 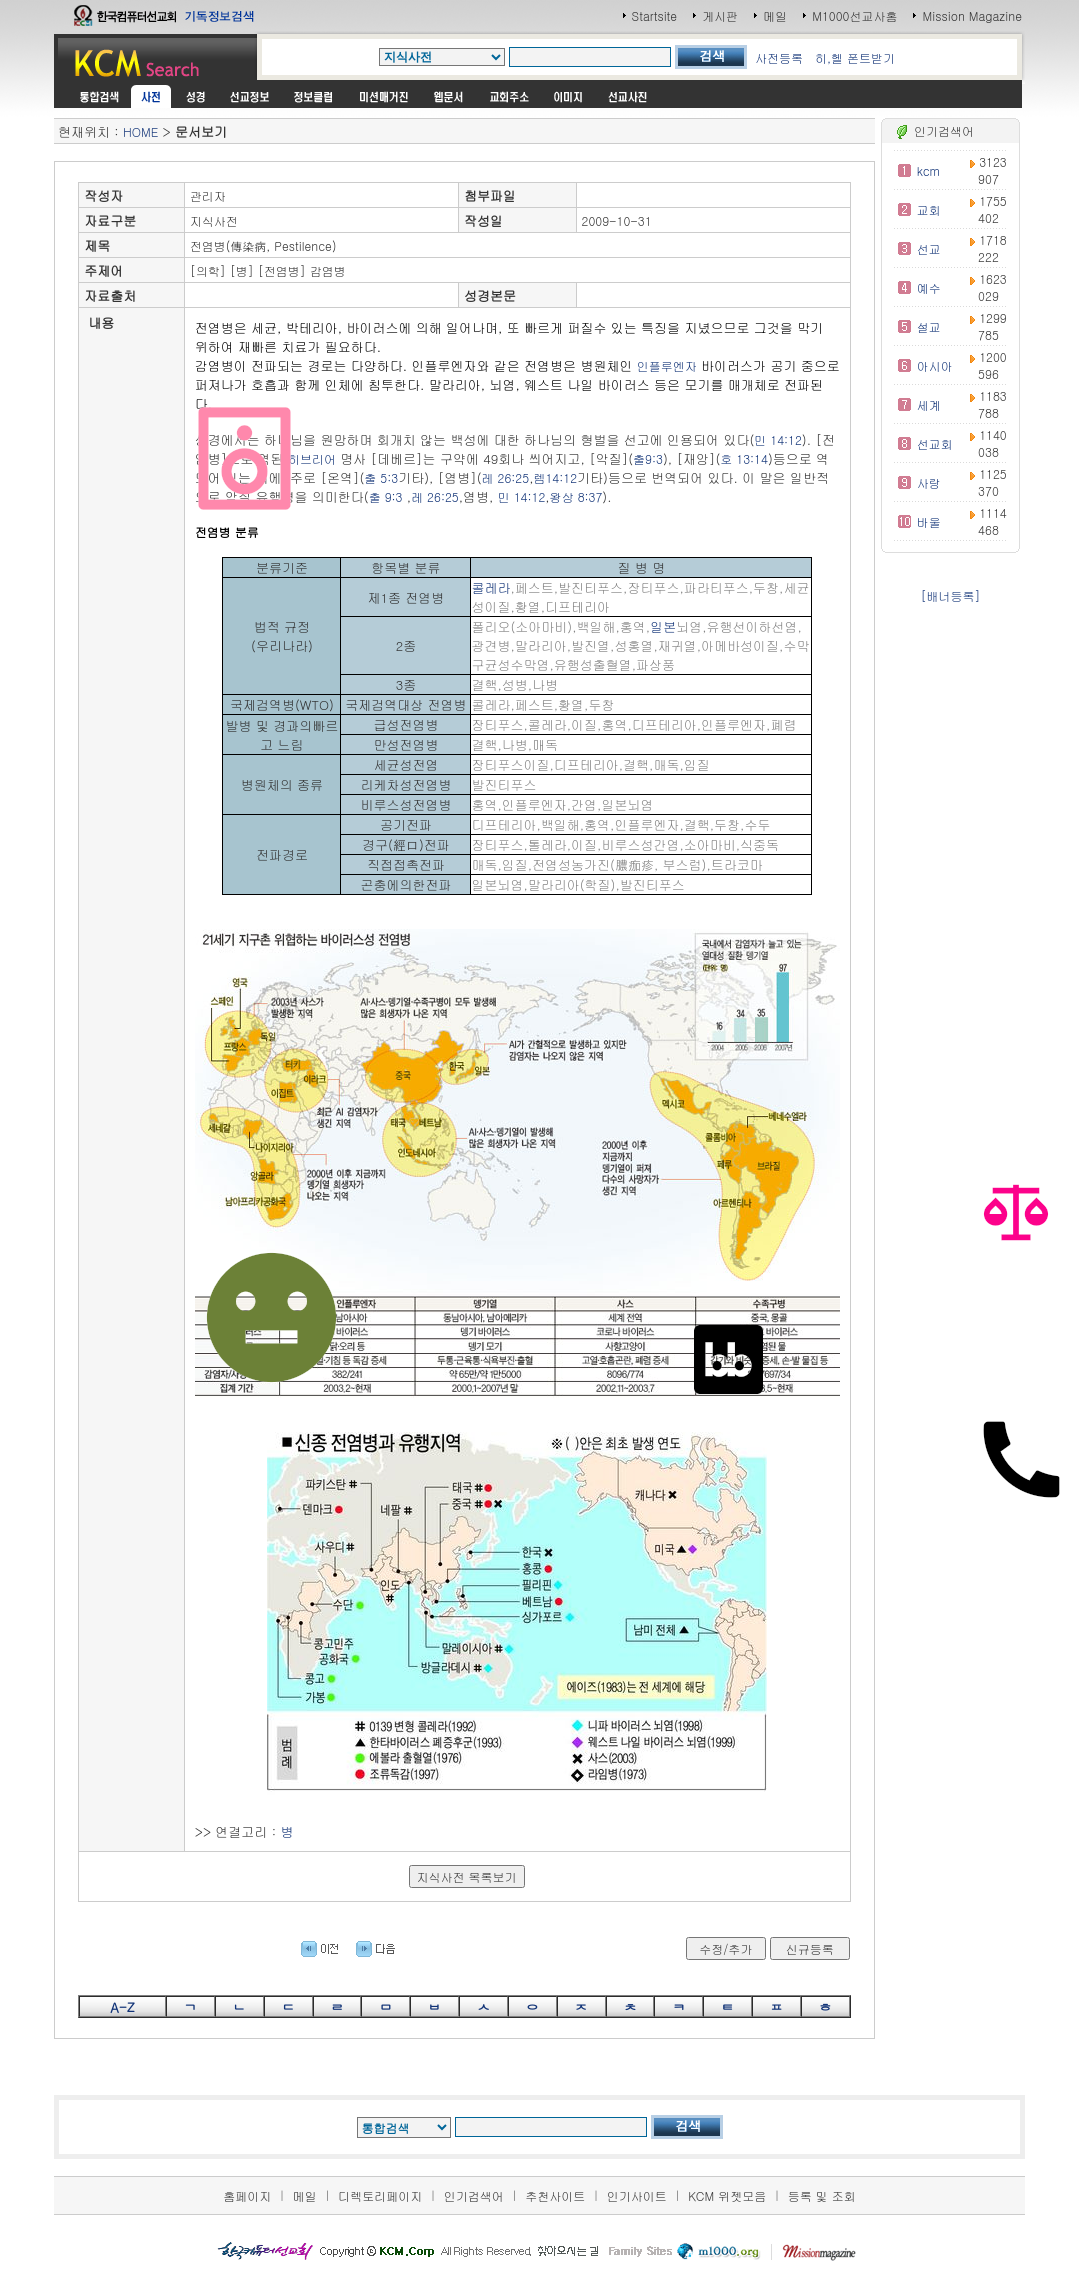 I want to click on indicates neutral feedback or rating, so click(x=271, y=1317).